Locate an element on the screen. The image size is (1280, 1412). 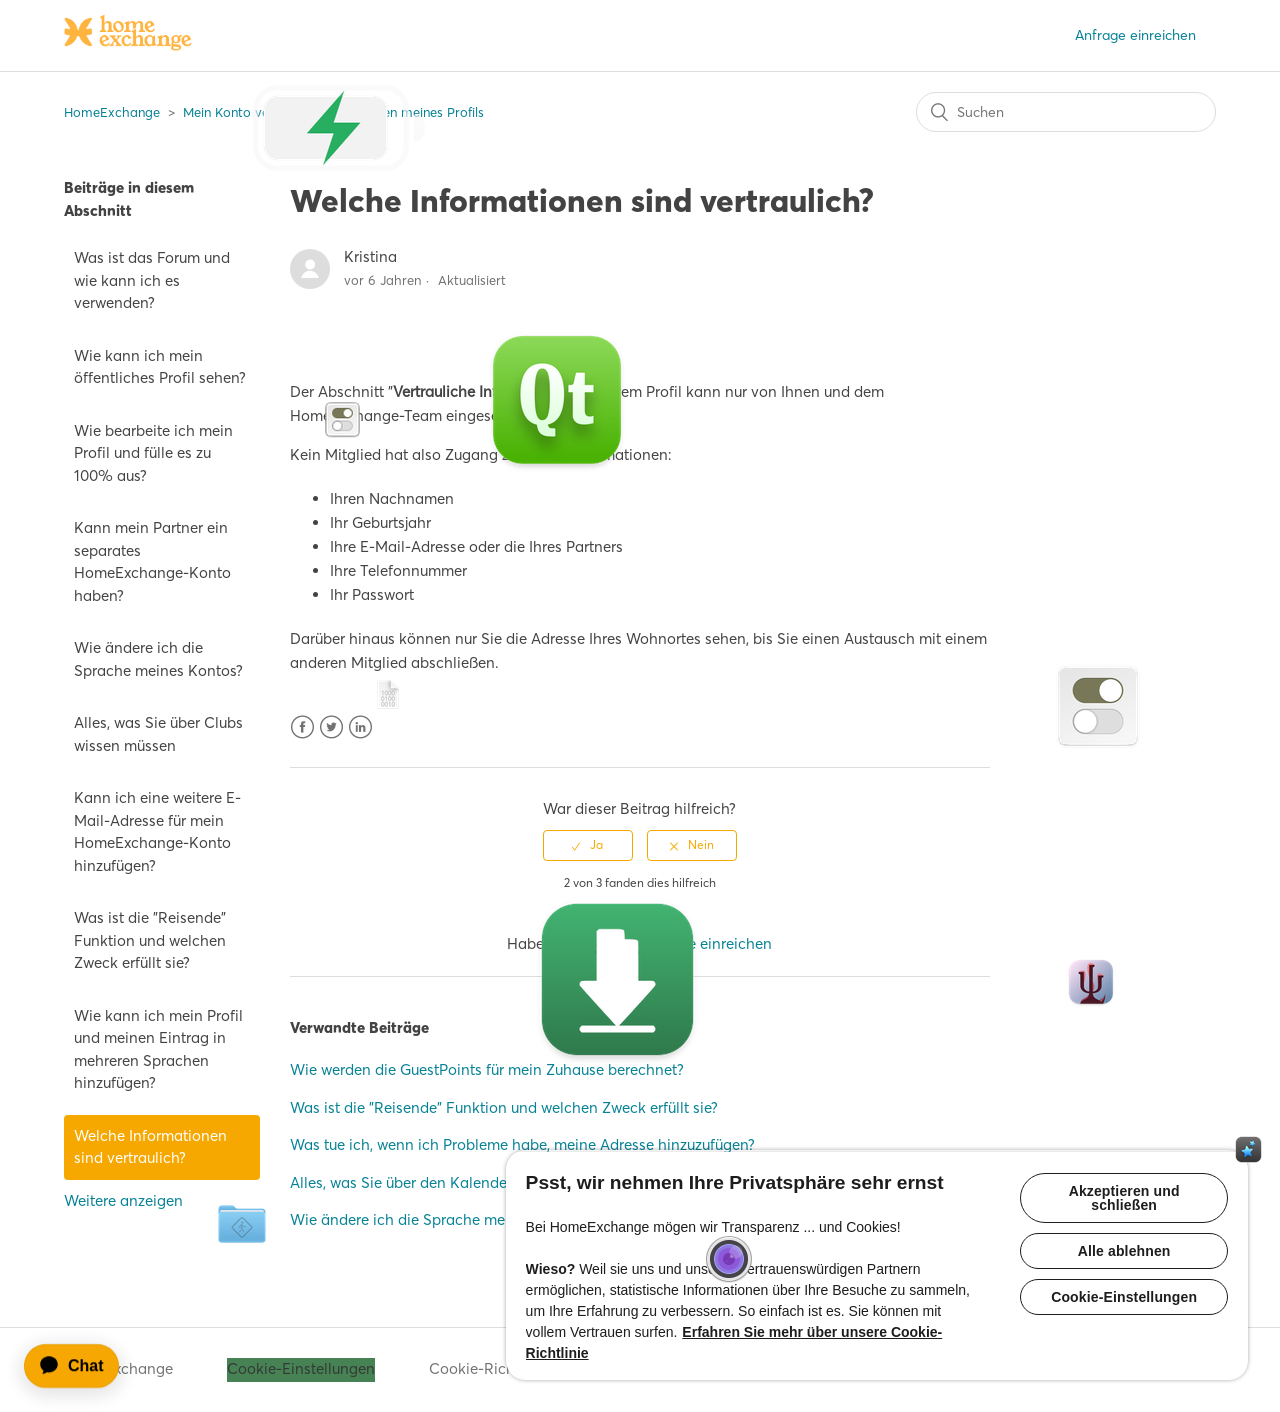
access your public folder is located at coordinates (242, 1224).